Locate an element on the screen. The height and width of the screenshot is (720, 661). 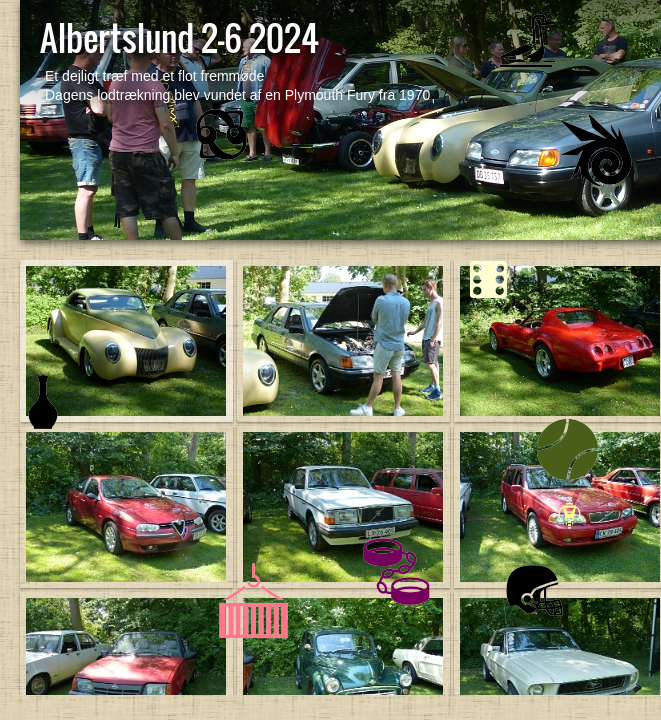
sync or synchronization in progress is located at coordinates (221, 134).